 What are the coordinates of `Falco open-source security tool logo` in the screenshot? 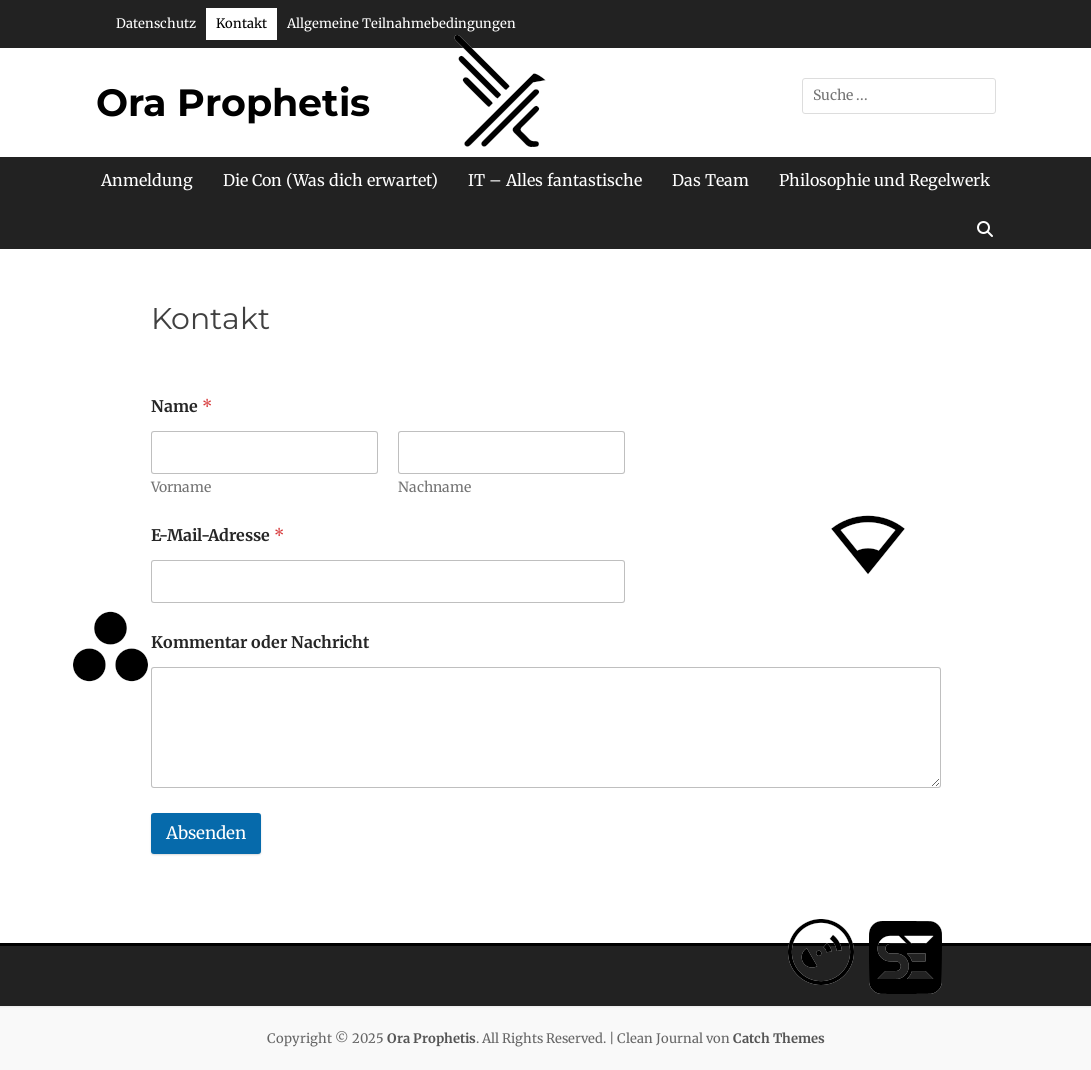 It's located at (500, 91).